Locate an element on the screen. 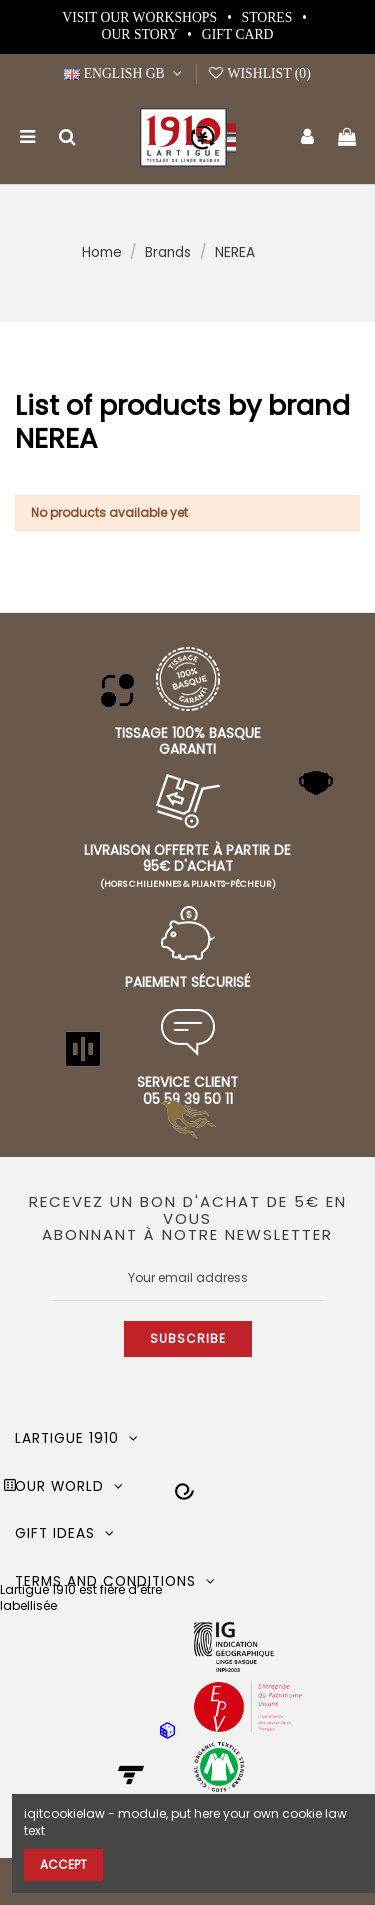 The width and height of the screenshot is (375, 1905). convert currency to Chinese yuan (CNY) is located at coordinates (202, 137).